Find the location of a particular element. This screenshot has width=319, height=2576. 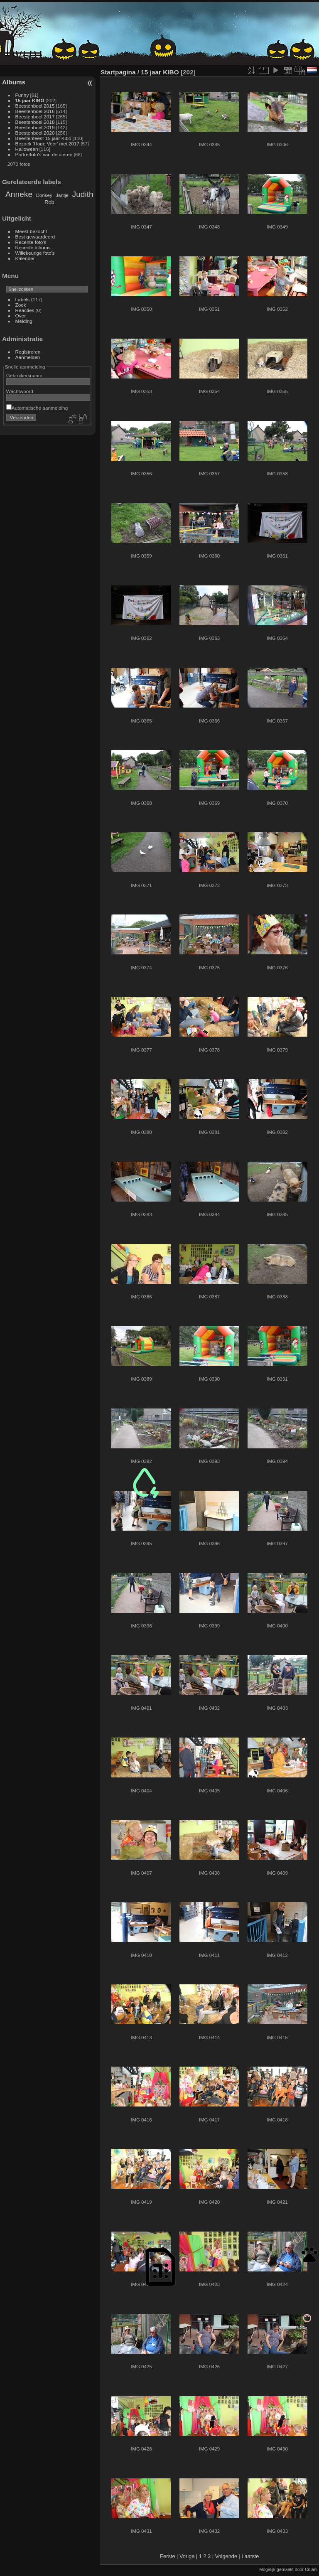

indicates a lowercase "L" character or letter identifier is located at coordinates (258, 2002).